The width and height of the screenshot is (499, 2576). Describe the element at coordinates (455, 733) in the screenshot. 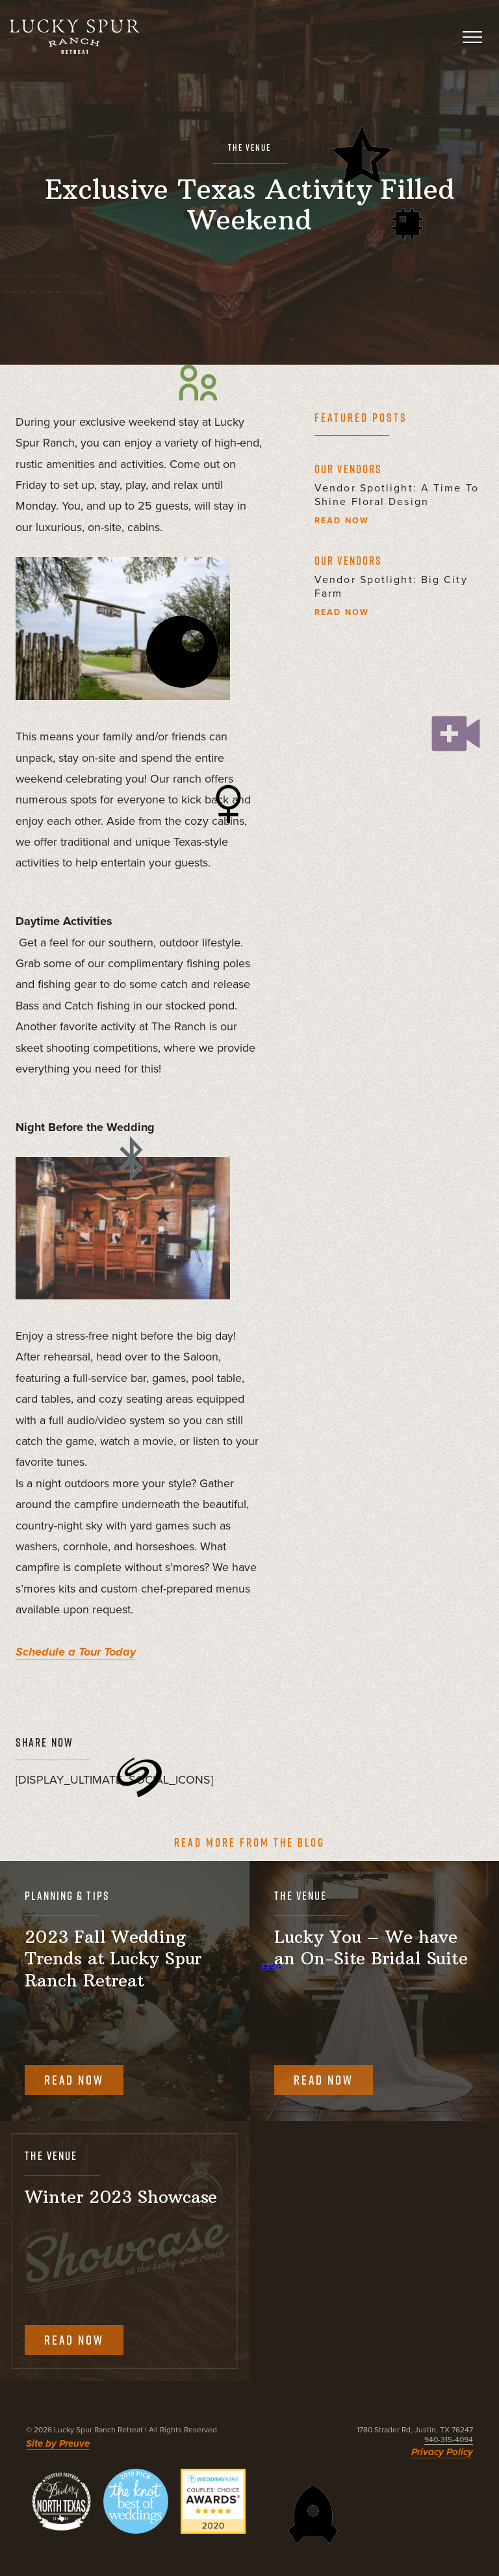

I see `add a new video recording` at that location.